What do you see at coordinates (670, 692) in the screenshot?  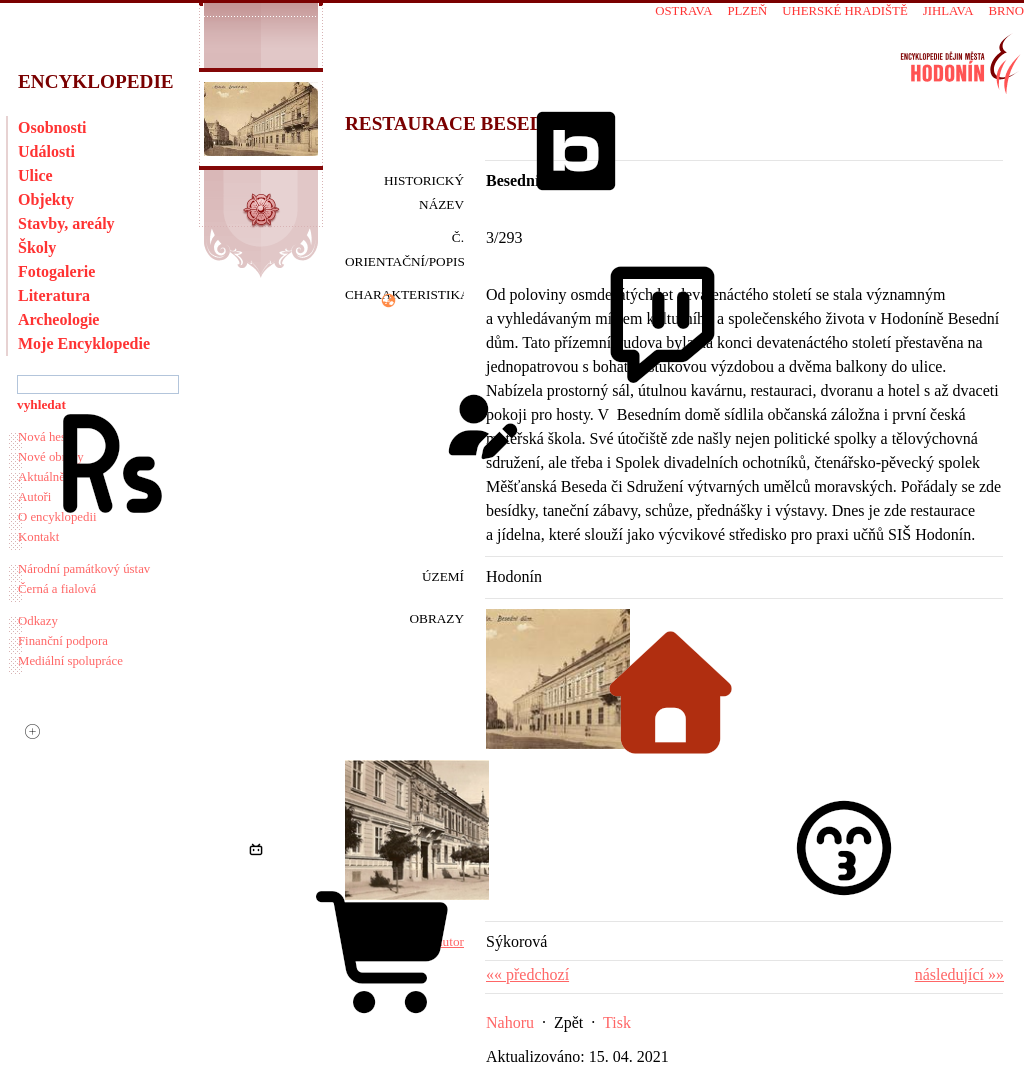 I see `navigate to home screen` at bounding box center [670, 692].